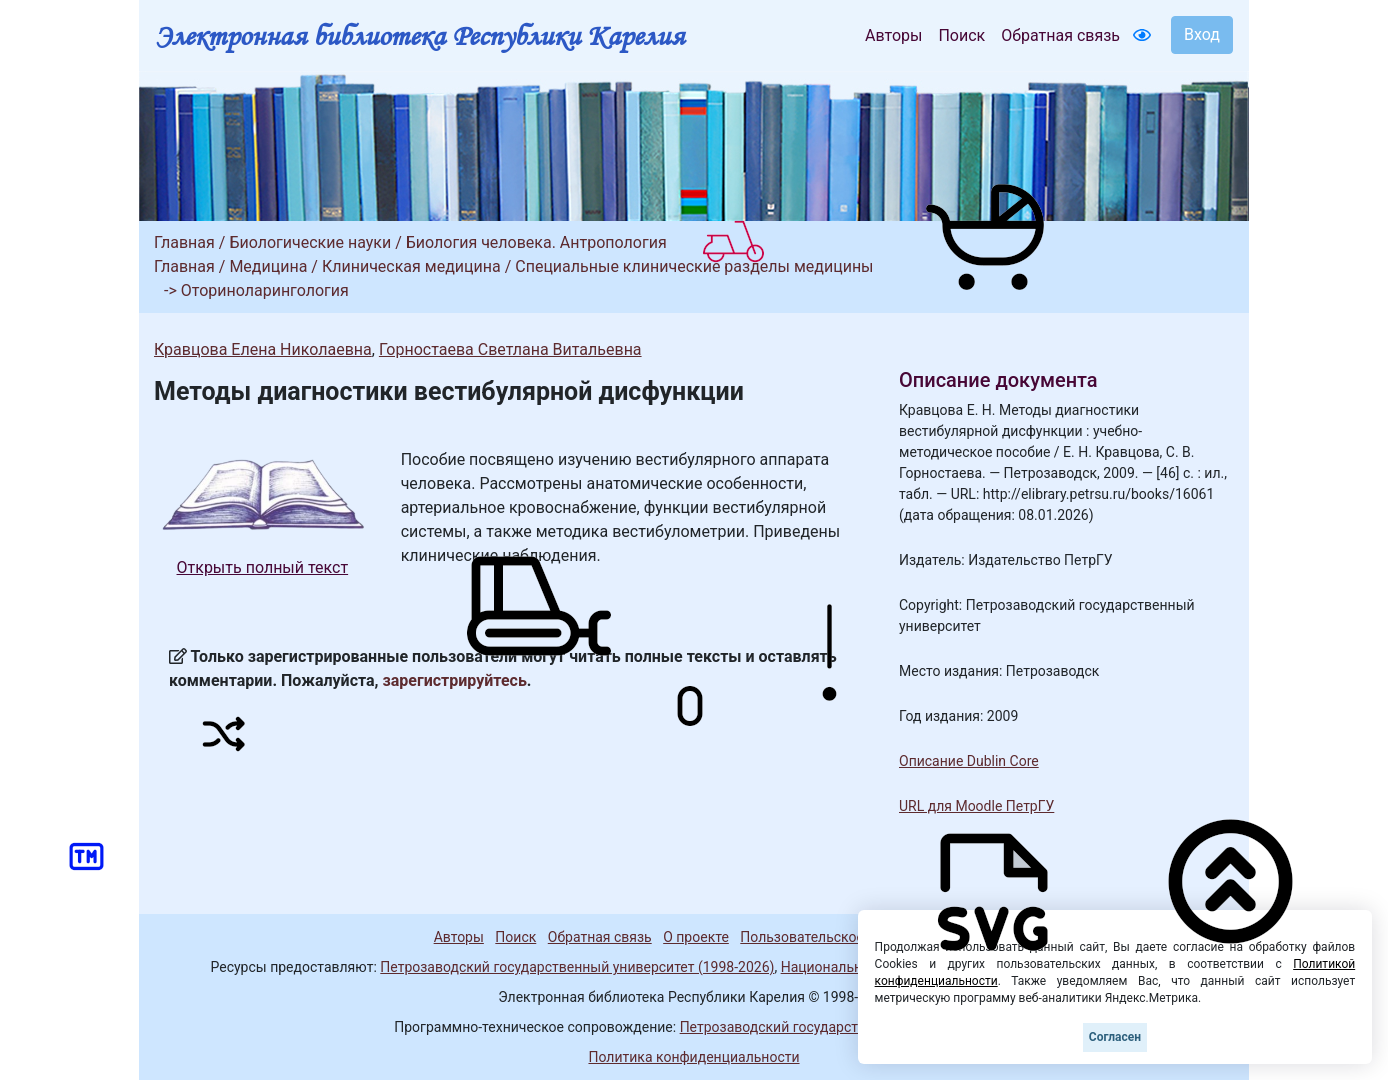 The image size is (1388, 1080). Describe the element at coordinates (539, 606) in the screenshot. I see `construction or building in progress` at that location.